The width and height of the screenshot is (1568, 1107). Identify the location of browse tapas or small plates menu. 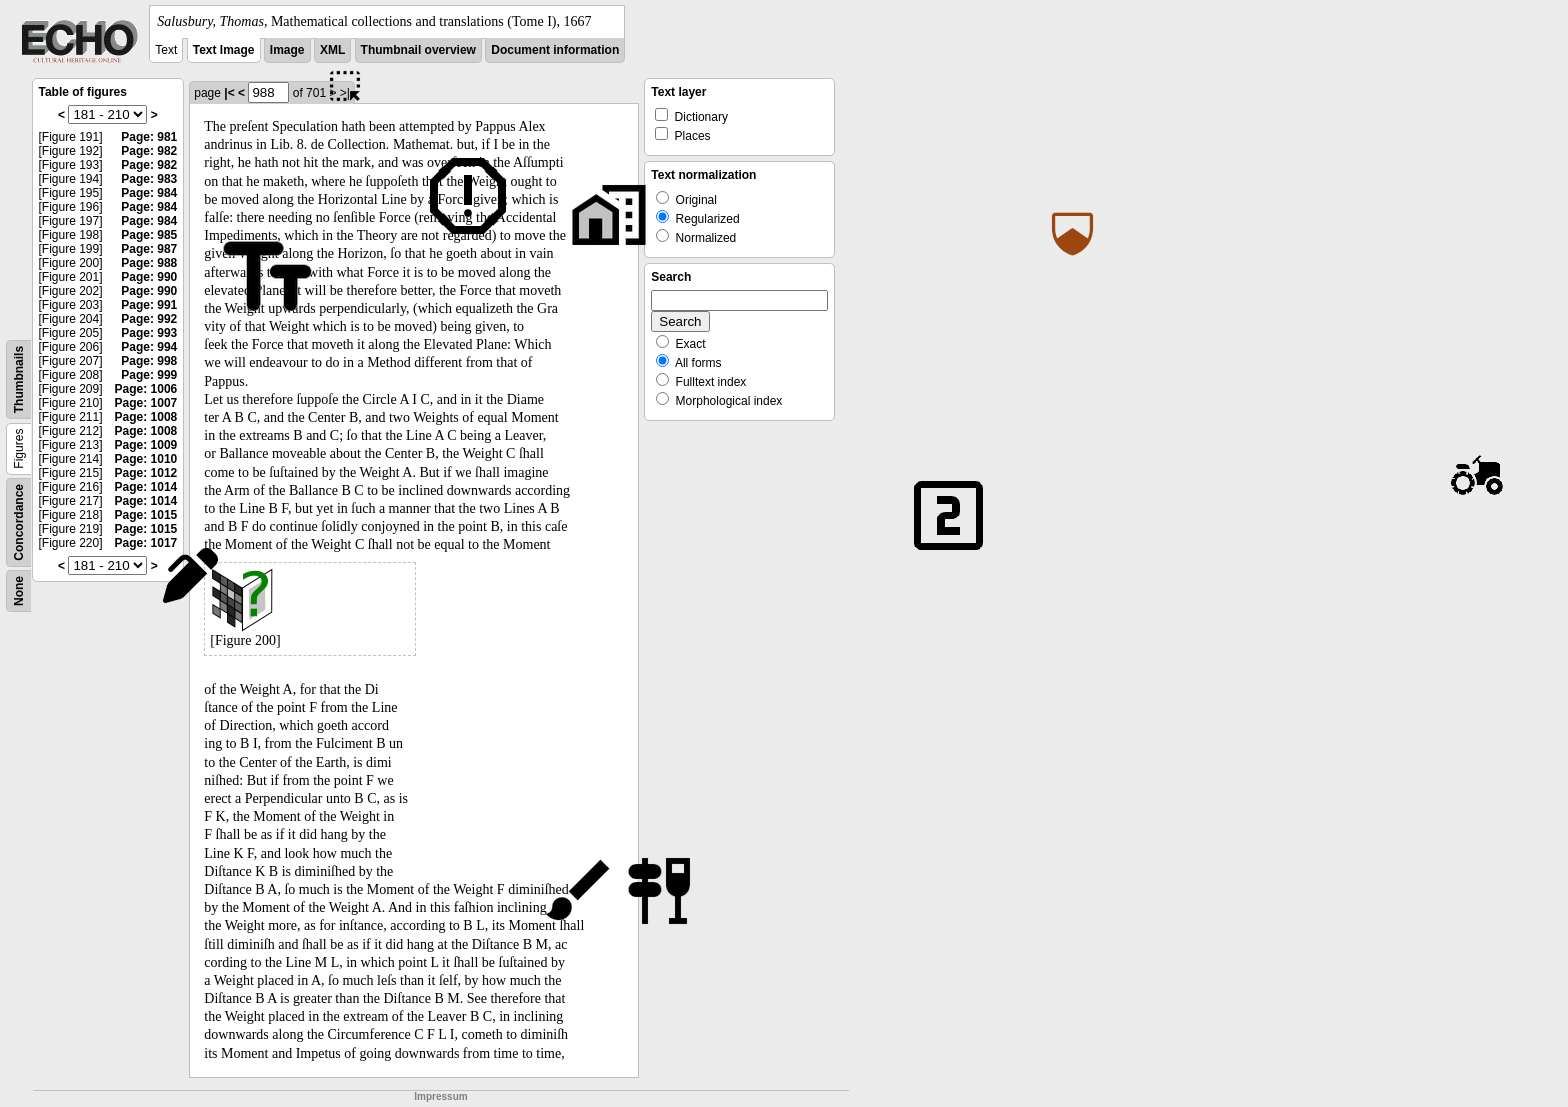
(660, 891).